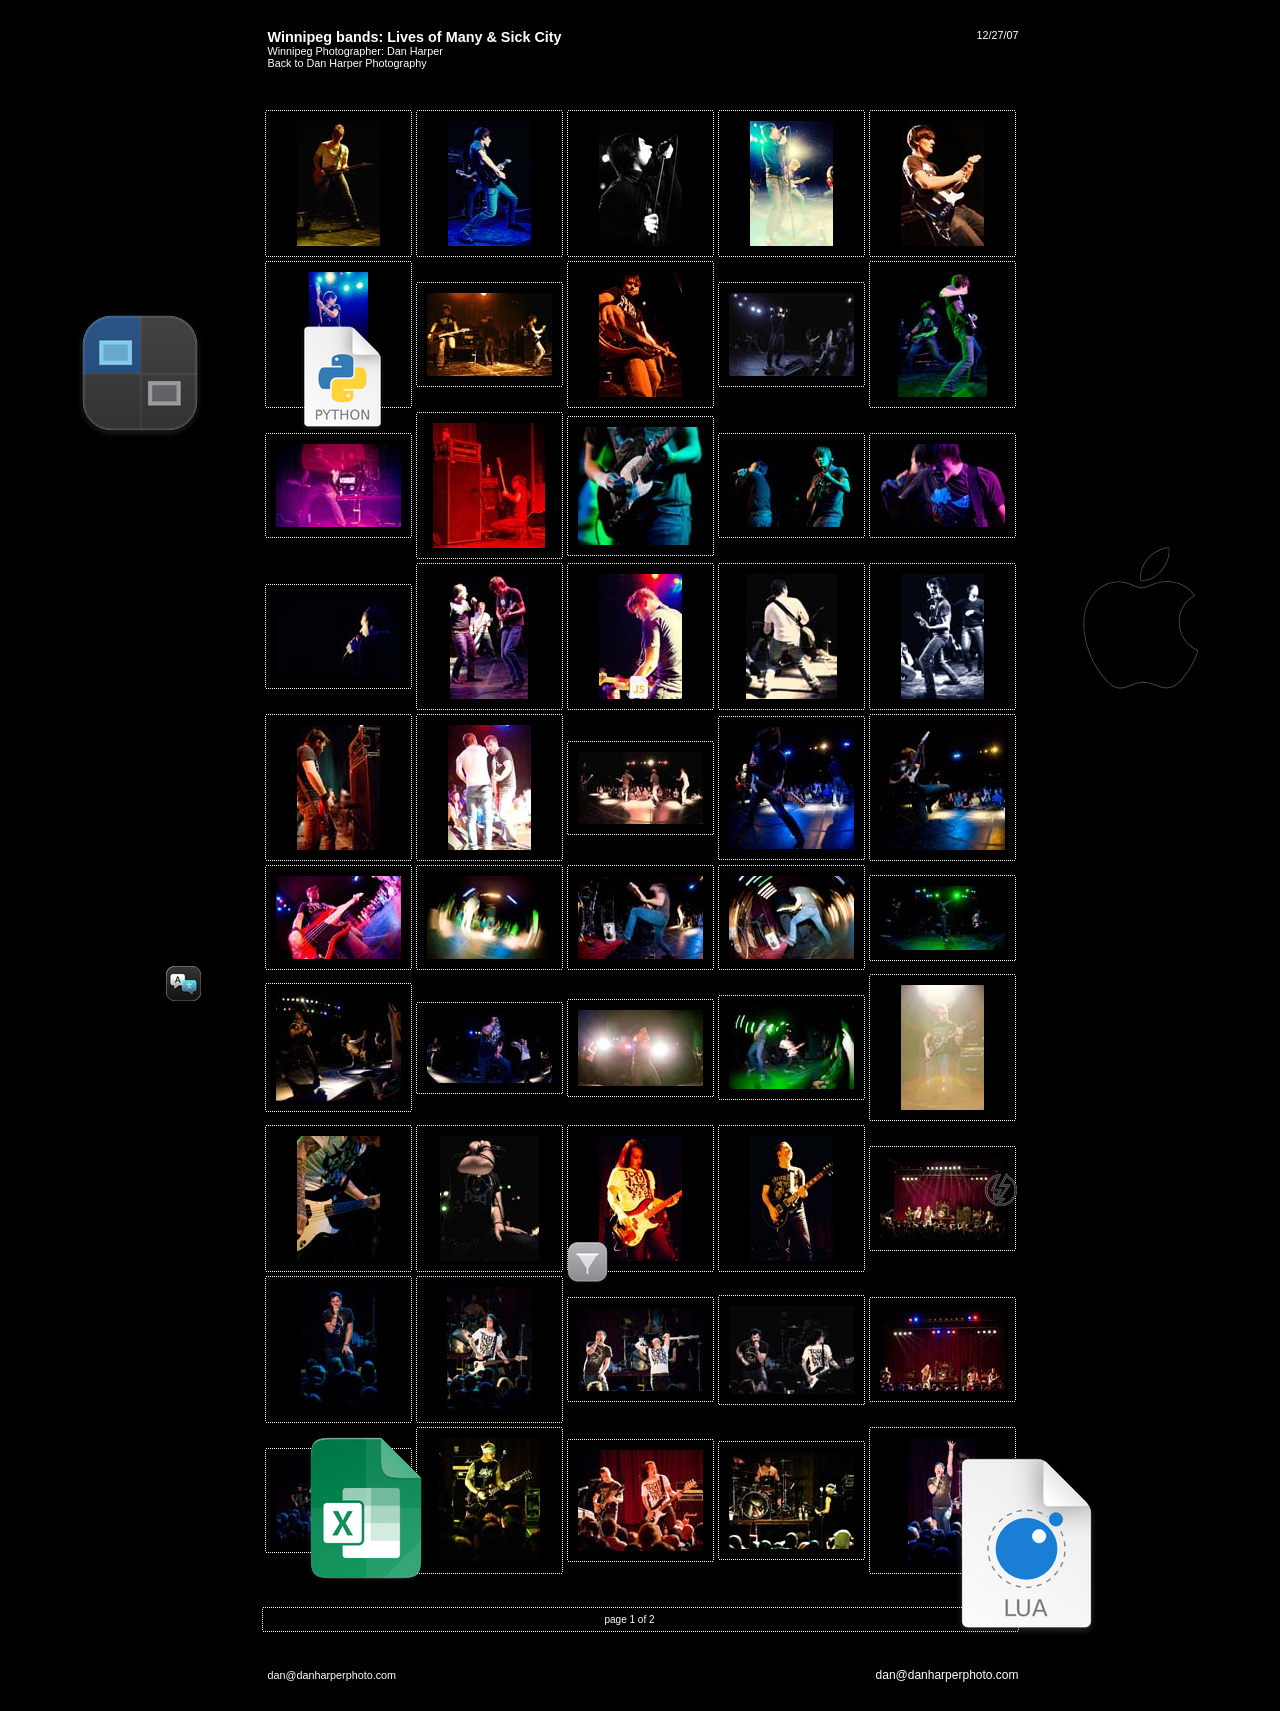  What do you see at coordinates (140, 375) in the screenshot?
I see `access virtual desktop preferences` at bounding box center [140, 375].